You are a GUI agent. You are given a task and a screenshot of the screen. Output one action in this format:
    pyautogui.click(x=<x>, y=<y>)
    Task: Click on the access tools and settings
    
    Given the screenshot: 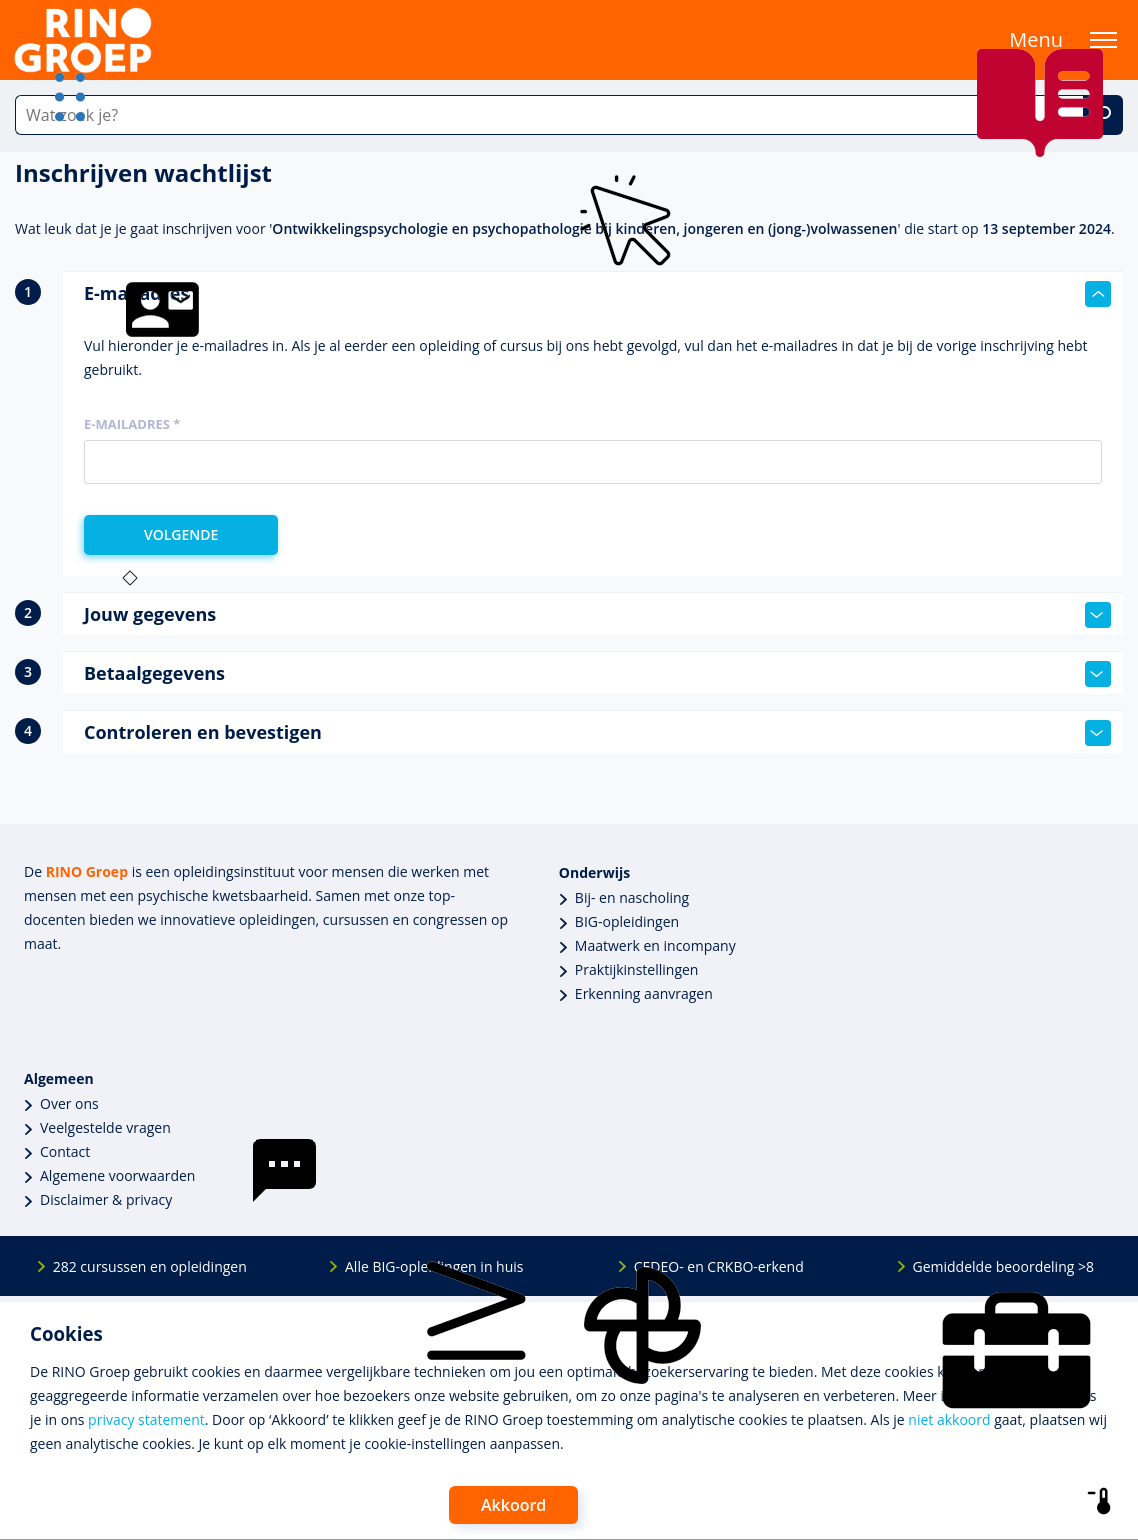 What is the action you would take?
    pyautogui.click(x=1016, y=1355)
    